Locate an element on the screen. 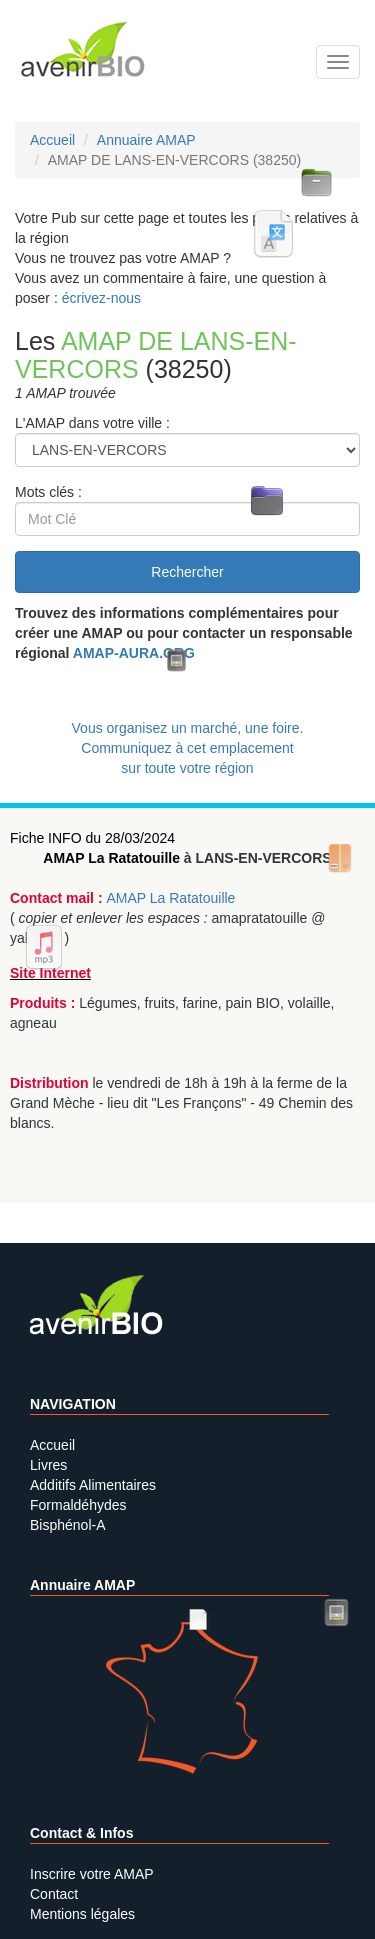  a gettext translation file for software localization is located at coordinates (273, 233).